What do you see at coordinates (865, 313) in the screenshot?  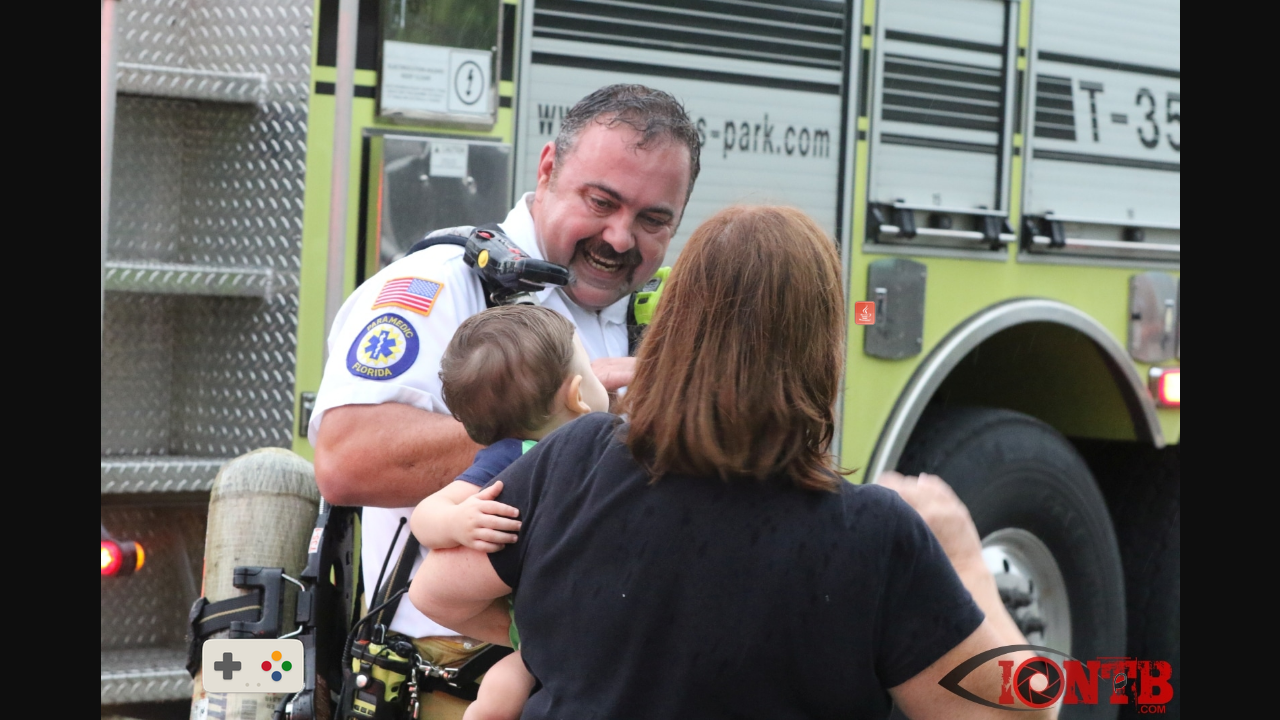 I see `indicates a java source code file` at bounding box center [865, 313].